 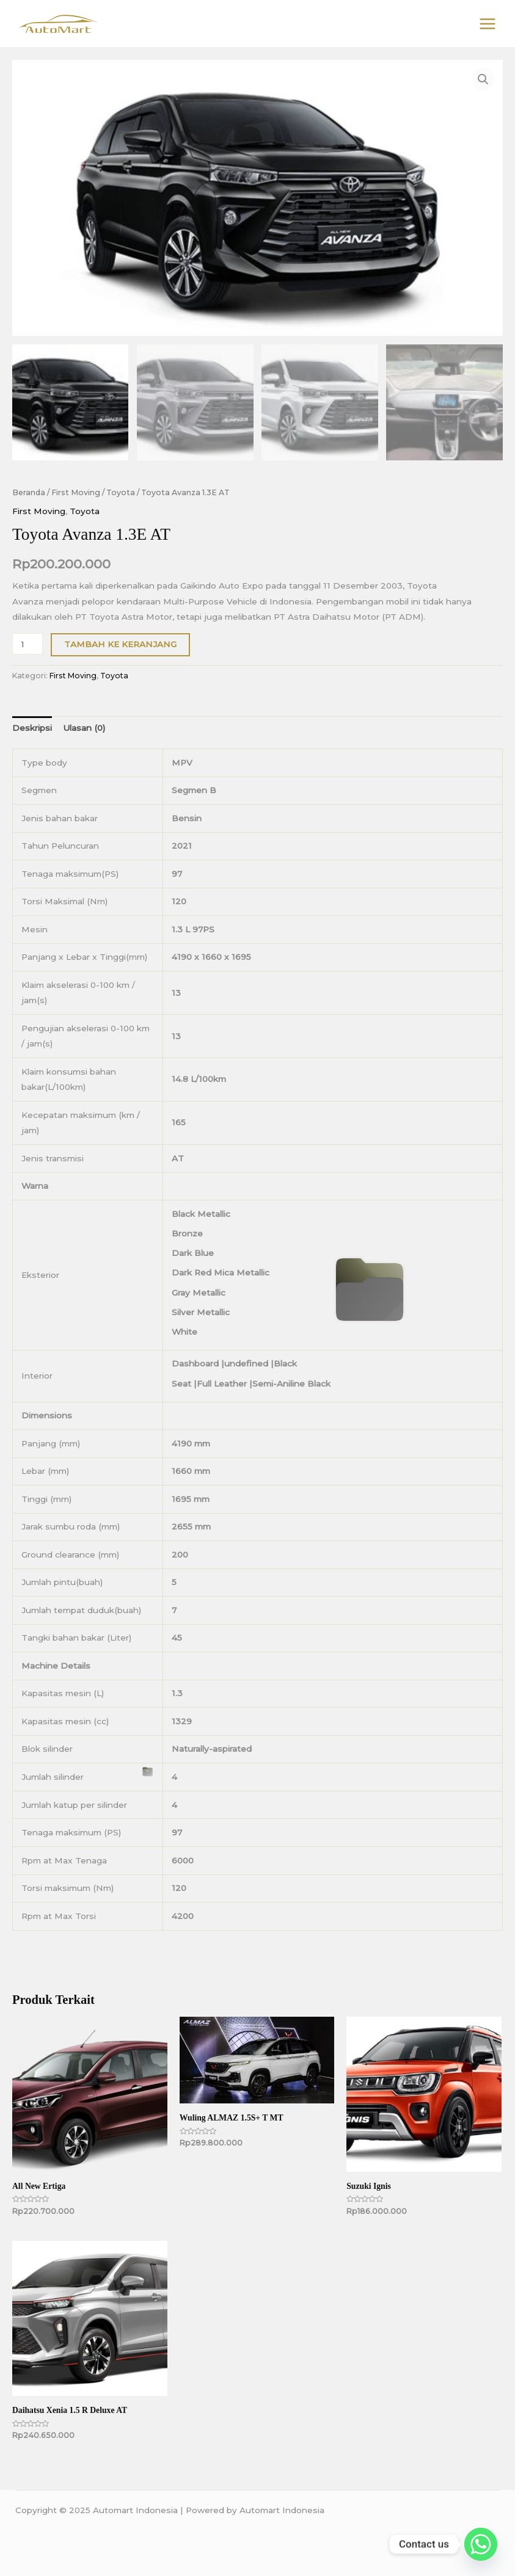 What do you see at coordinates (370, 1290) in the screenshot?
I see `an open folder in the file system` at bounding box center [370, 1290].